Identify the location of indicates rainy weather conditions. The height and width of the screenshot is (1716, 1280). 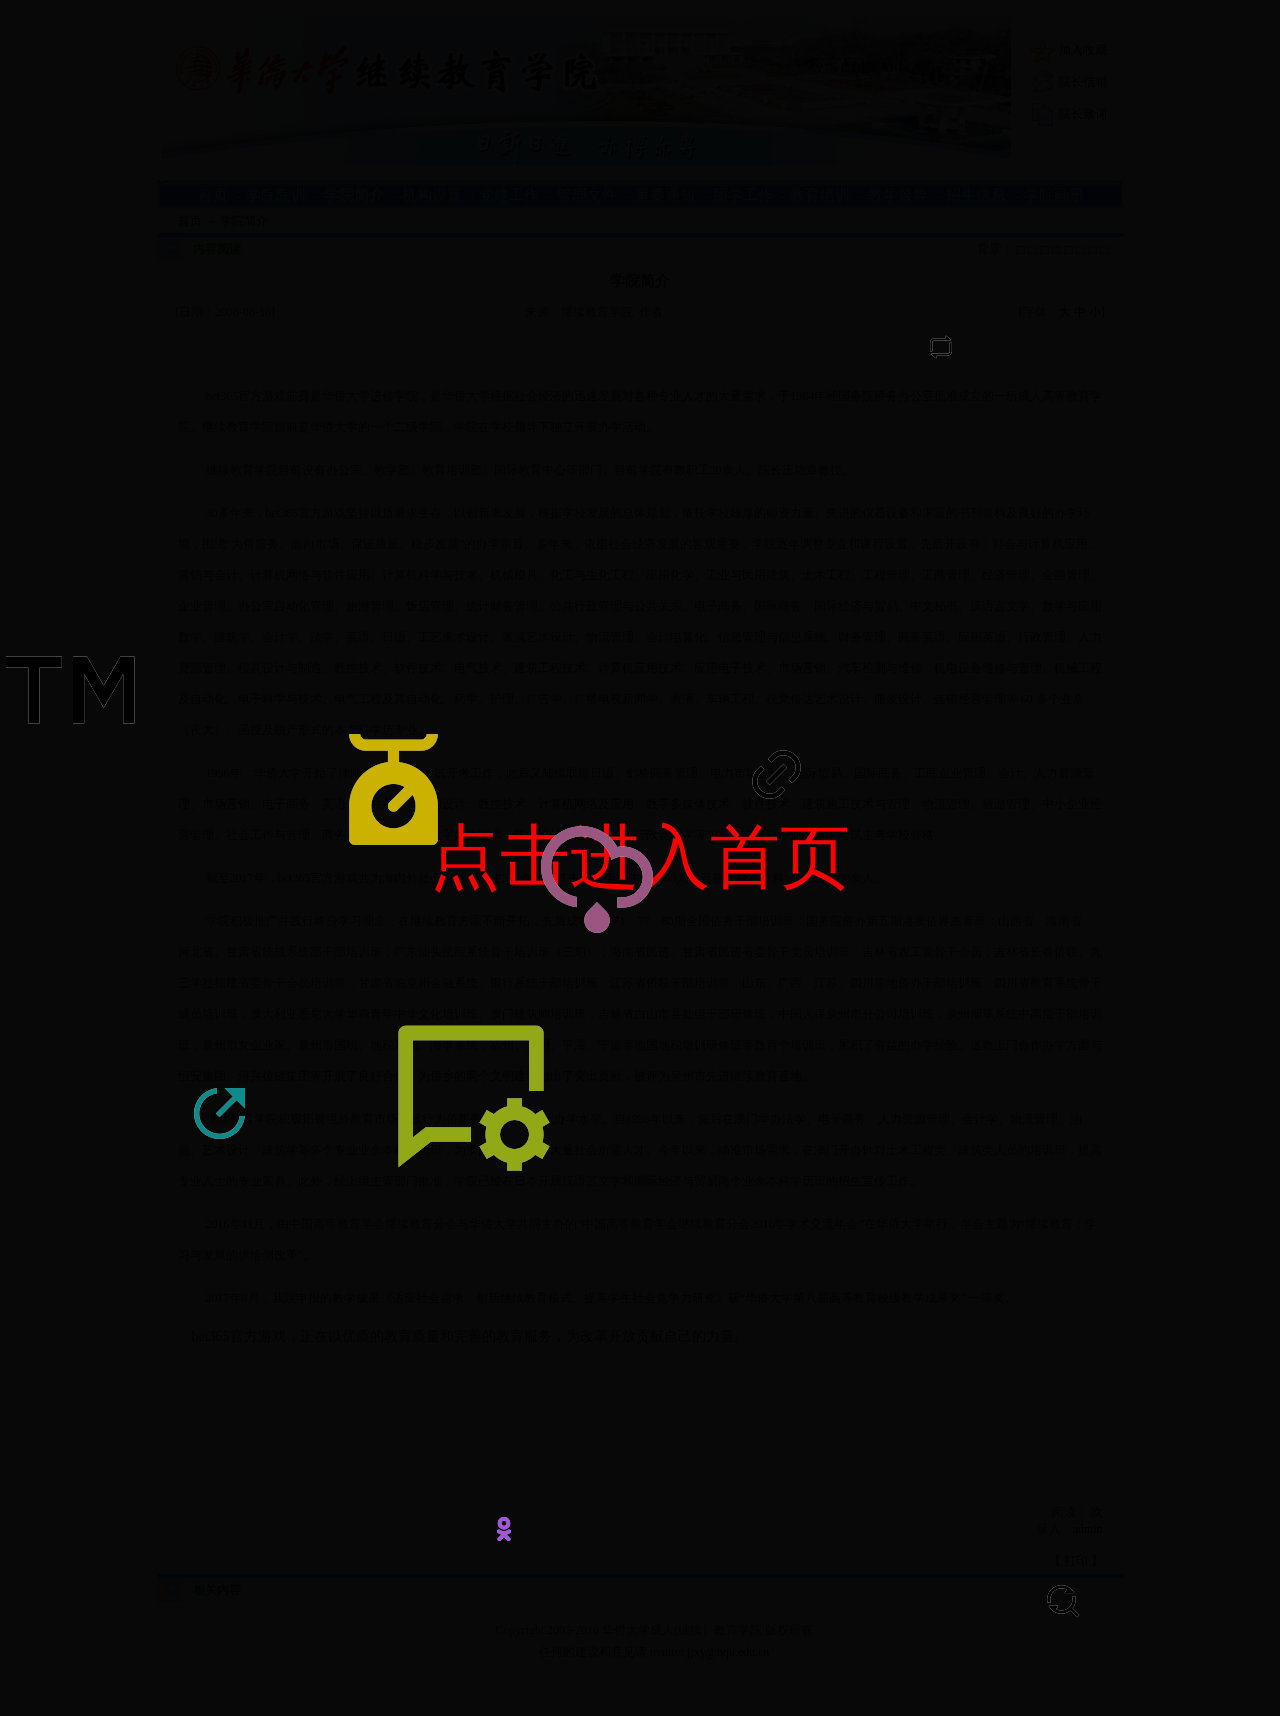
(597, 877).